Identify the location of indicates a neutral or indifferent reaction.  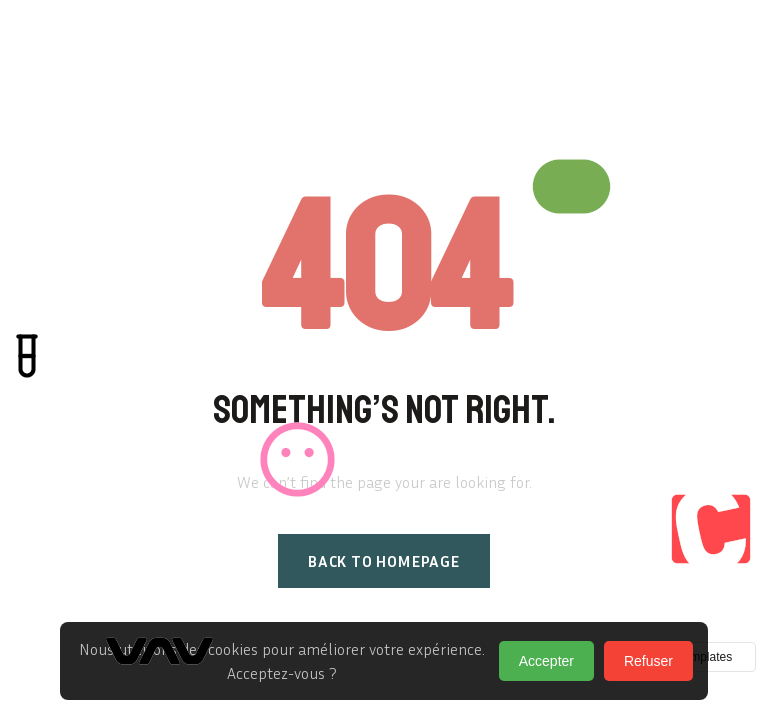
(297, 459).